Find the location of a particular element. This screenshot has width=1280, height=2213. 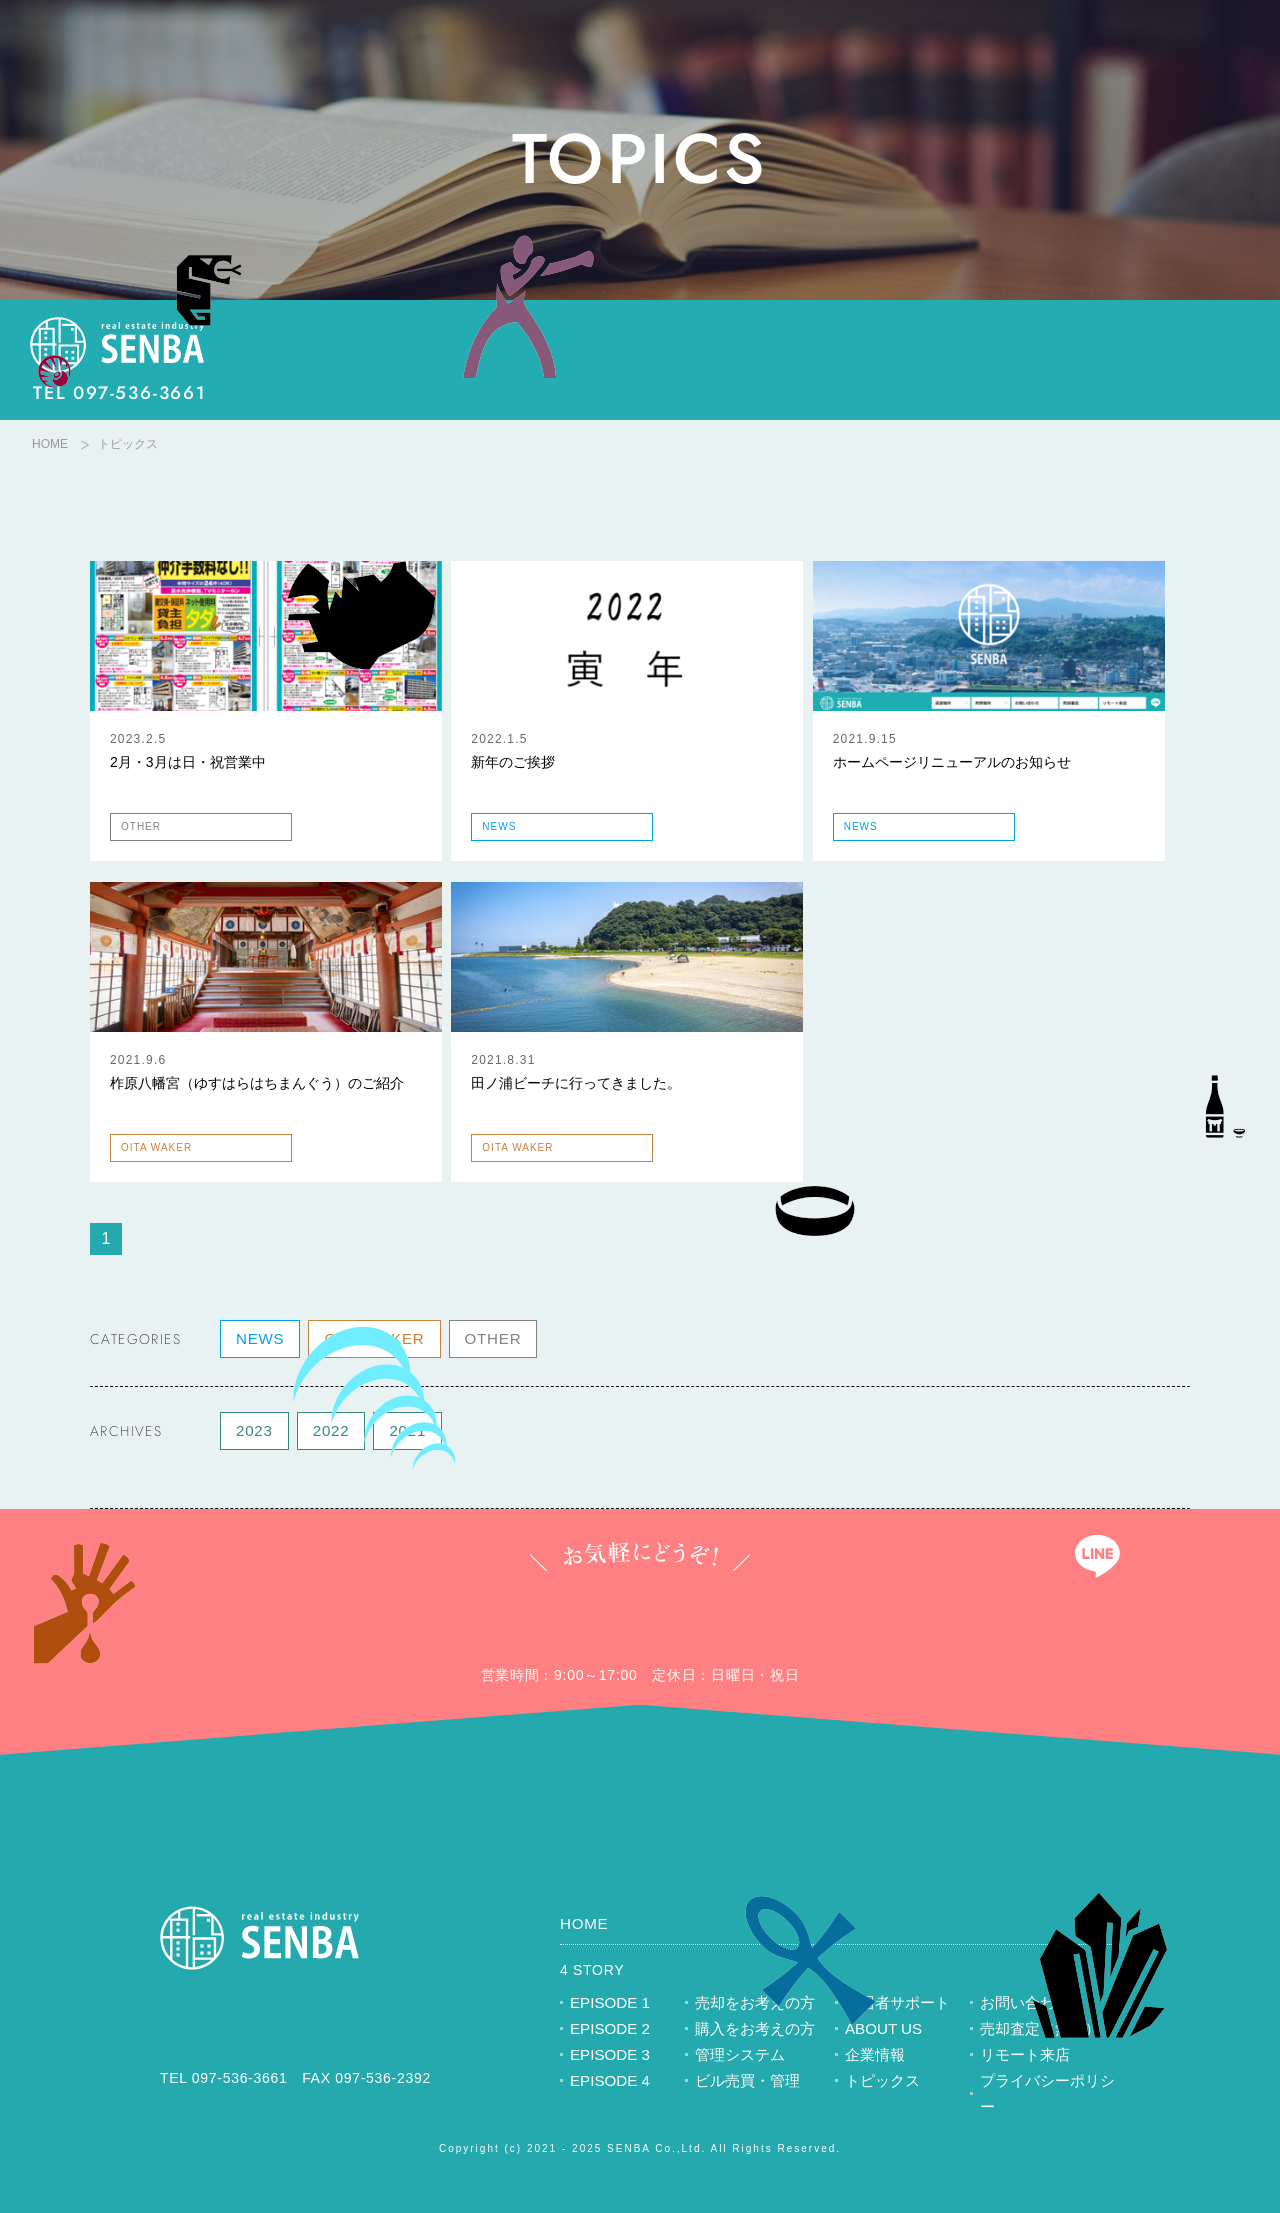

indicates wind or tornado weather conditions is located at coordinates (373, 1399).